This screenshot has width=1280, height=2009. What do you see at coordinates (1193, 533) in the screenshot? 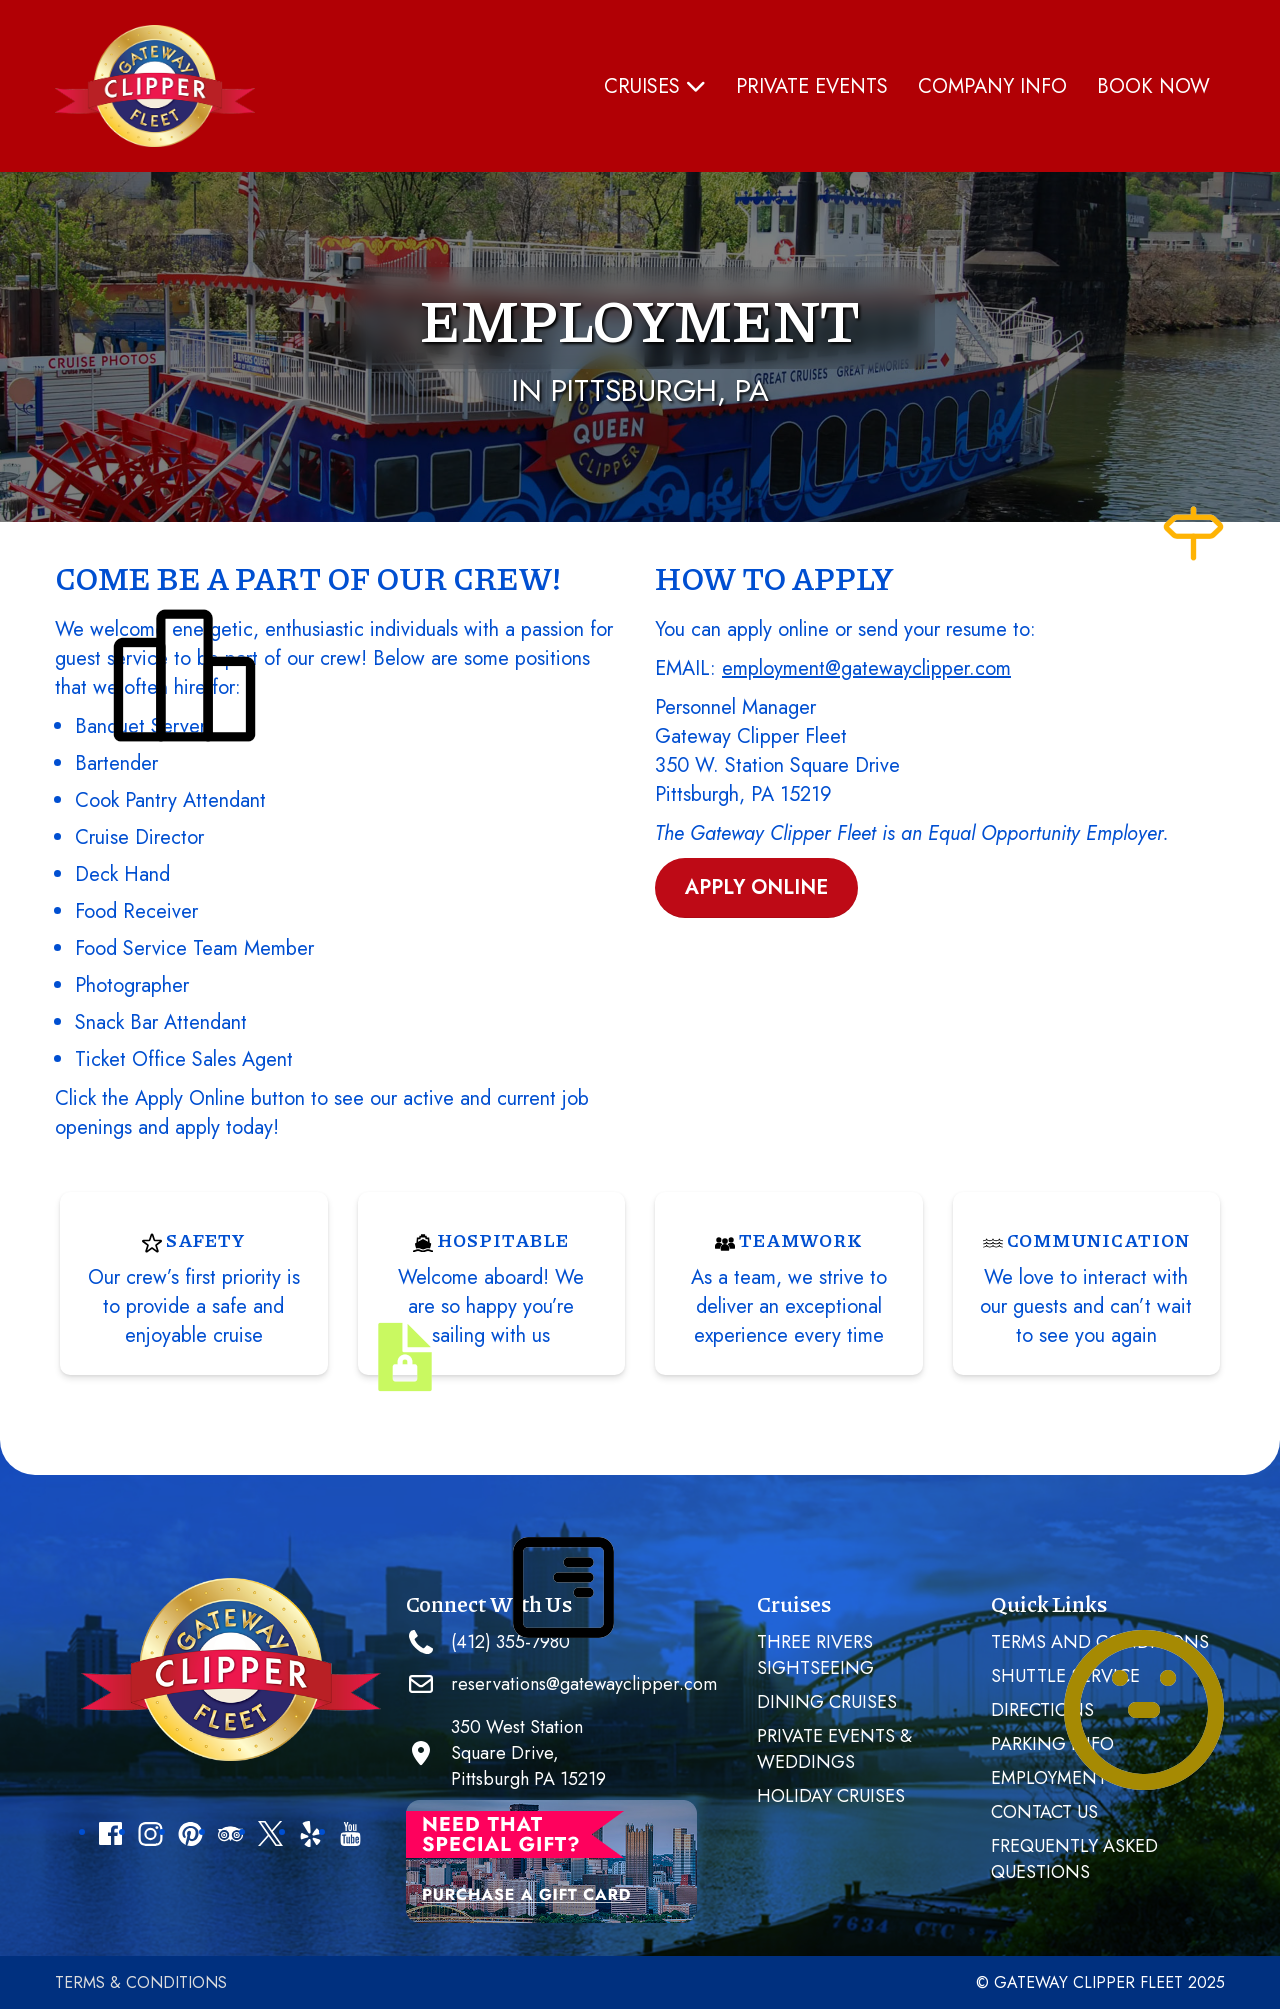
I see `access navigation or directions` at bounding box center [1193, 533].